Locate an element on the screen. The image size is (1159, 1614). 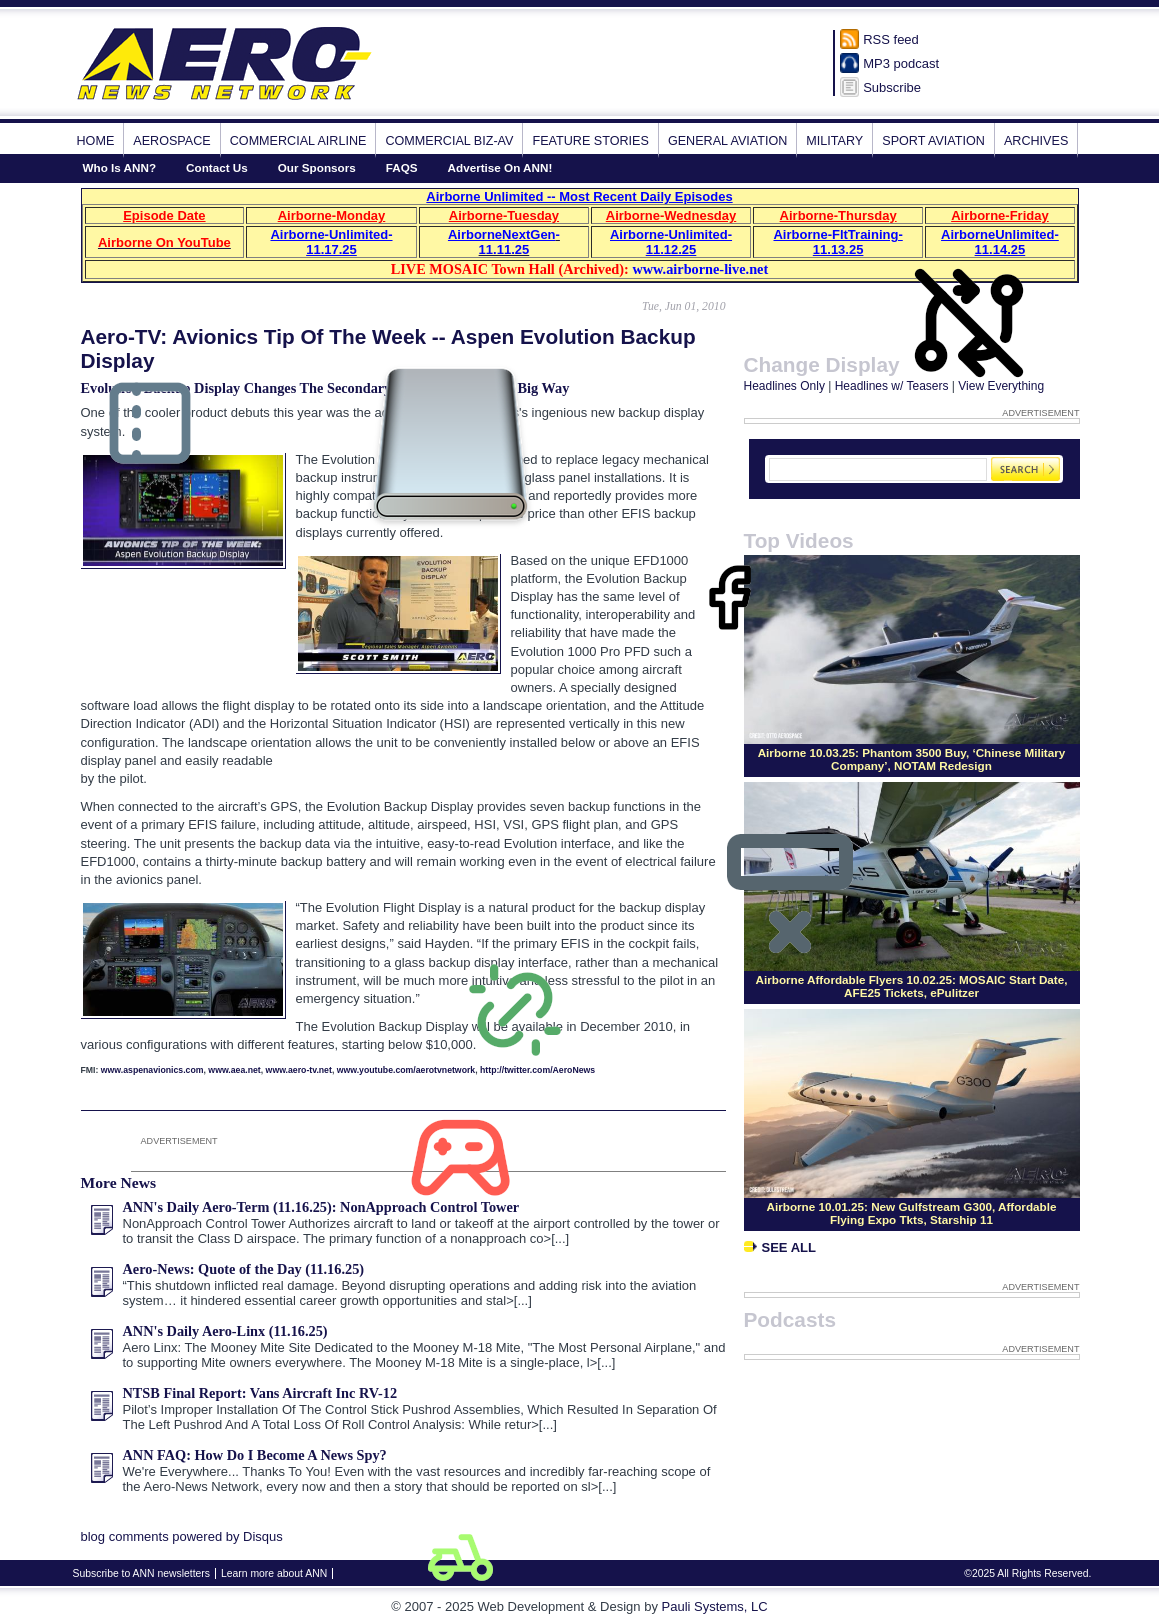
exchange or swap feature is disabled is located at coordinates (969, 323).